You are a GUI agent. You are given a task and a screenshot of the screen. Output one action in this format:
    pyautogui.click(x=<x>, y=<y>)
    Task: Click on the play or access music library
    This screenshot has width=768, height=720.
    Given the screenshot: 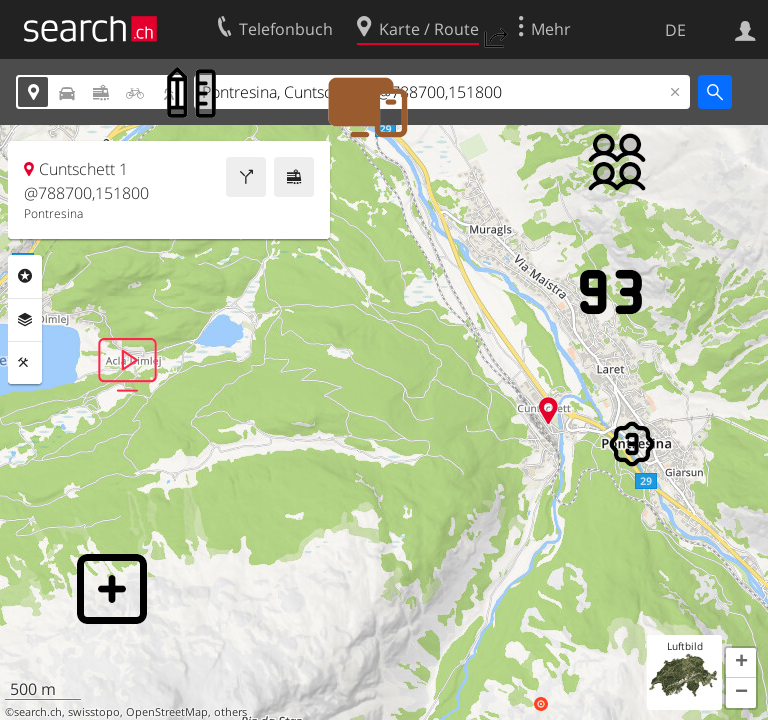 What is the action you would take?
    pyautogui.click(x=541, y=704)
    